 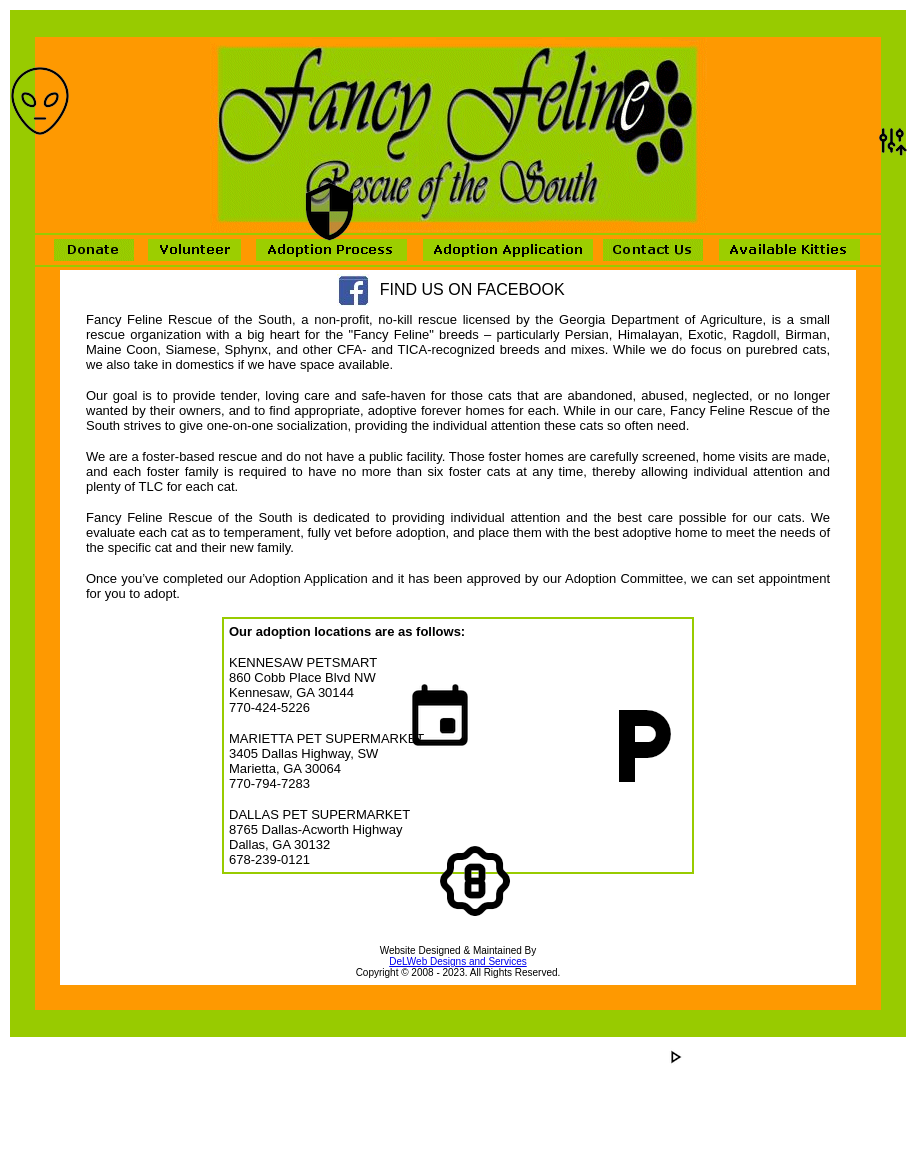 What do you see at coordinates (475, 881) in the screenshot?
I see `indicates rank or position number 8` at bounding box center [475, 881].